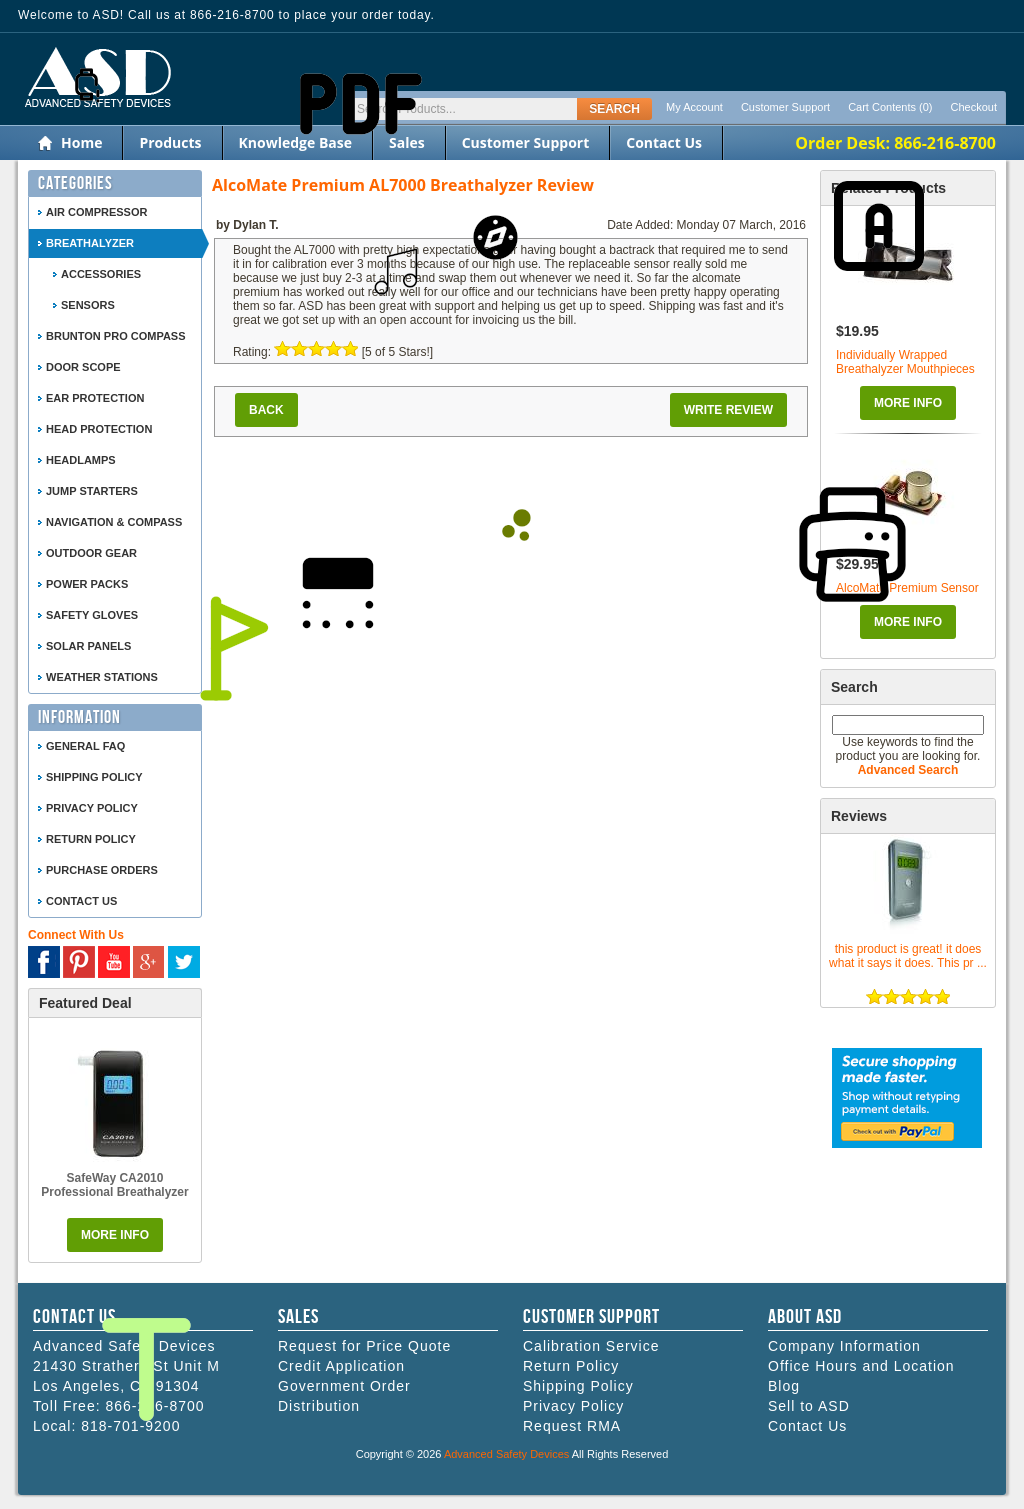  I want to click on view or open a PDF document, so click(361, 104).